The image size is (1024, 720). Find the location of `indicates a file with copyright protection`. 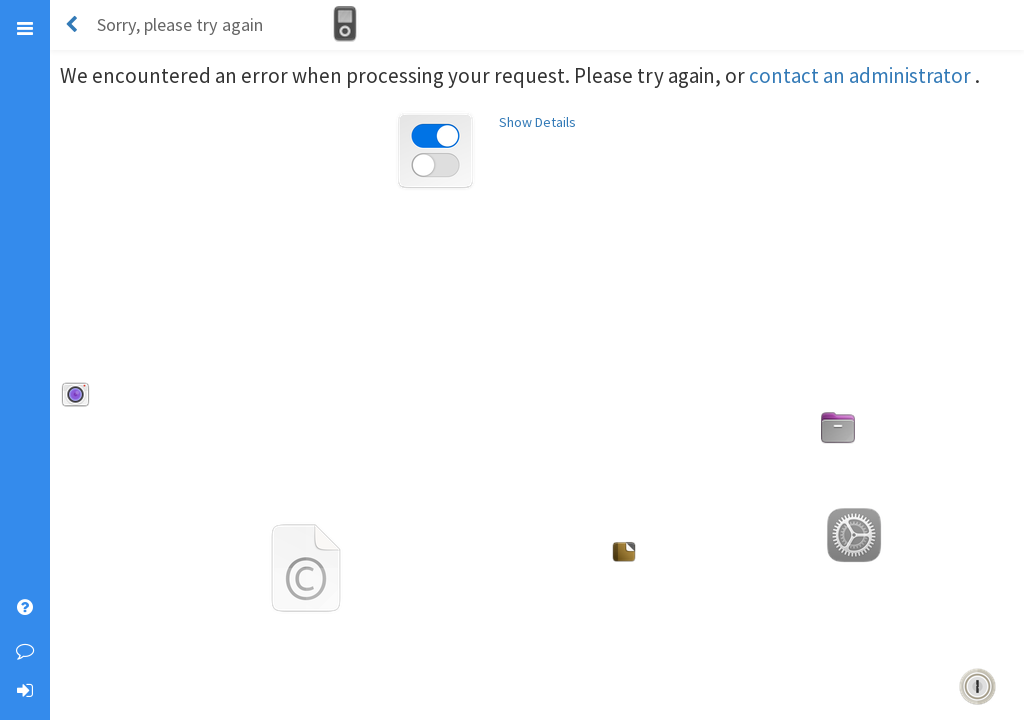

indicates a file with copyright protection is located at coordinates (306, 568).